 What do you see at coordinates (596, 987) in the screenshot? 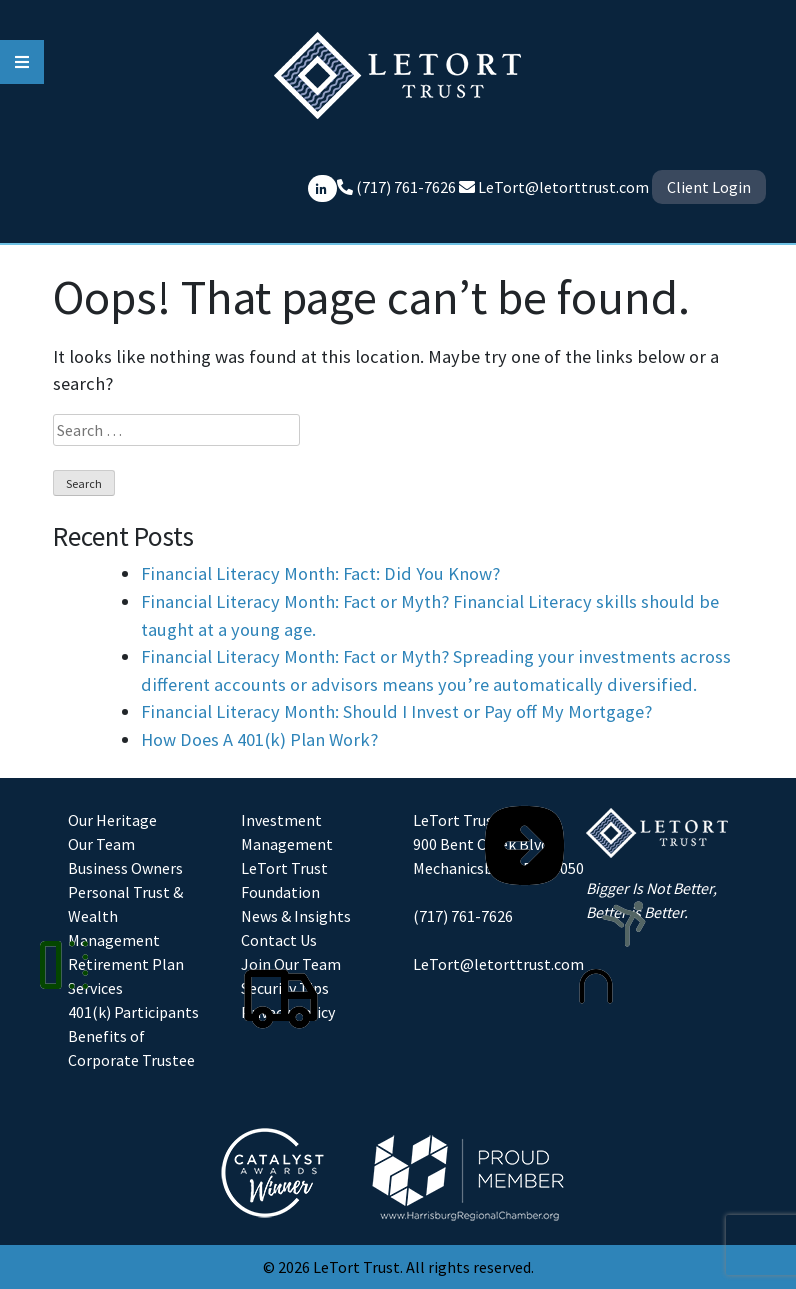
I see `indicates set intersection in a data or math application` at bounding box center [596, 987].